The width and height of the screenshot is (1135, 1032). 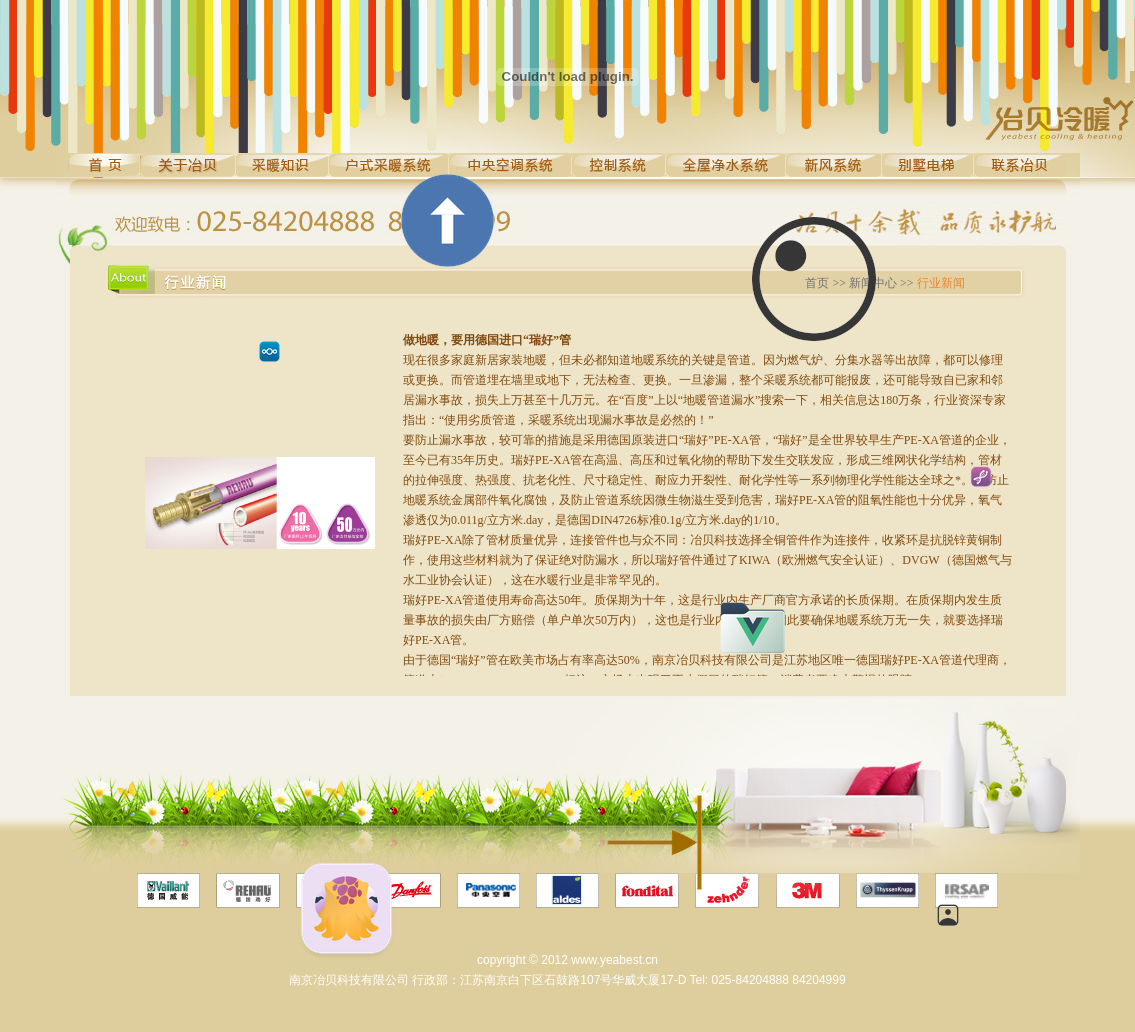 What do you see at coordinates (752, 629) in the screenshot?
I see `open folder containing Vue.js project files` at bounding box center [752, 629].